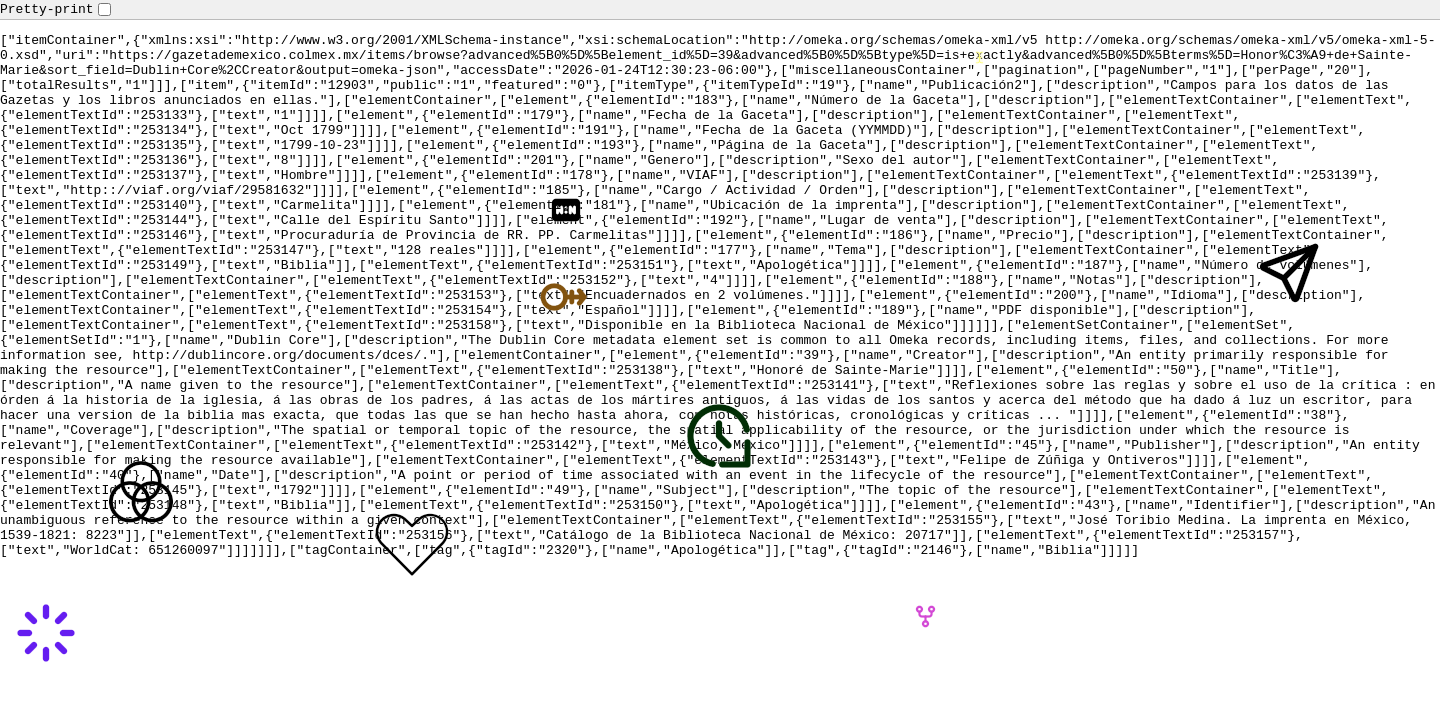 The image size is (1440, 720). What do you see at coordinates (925, 616) in the screenshot?
I see `fork a repository` at bounding box center [925, 616].